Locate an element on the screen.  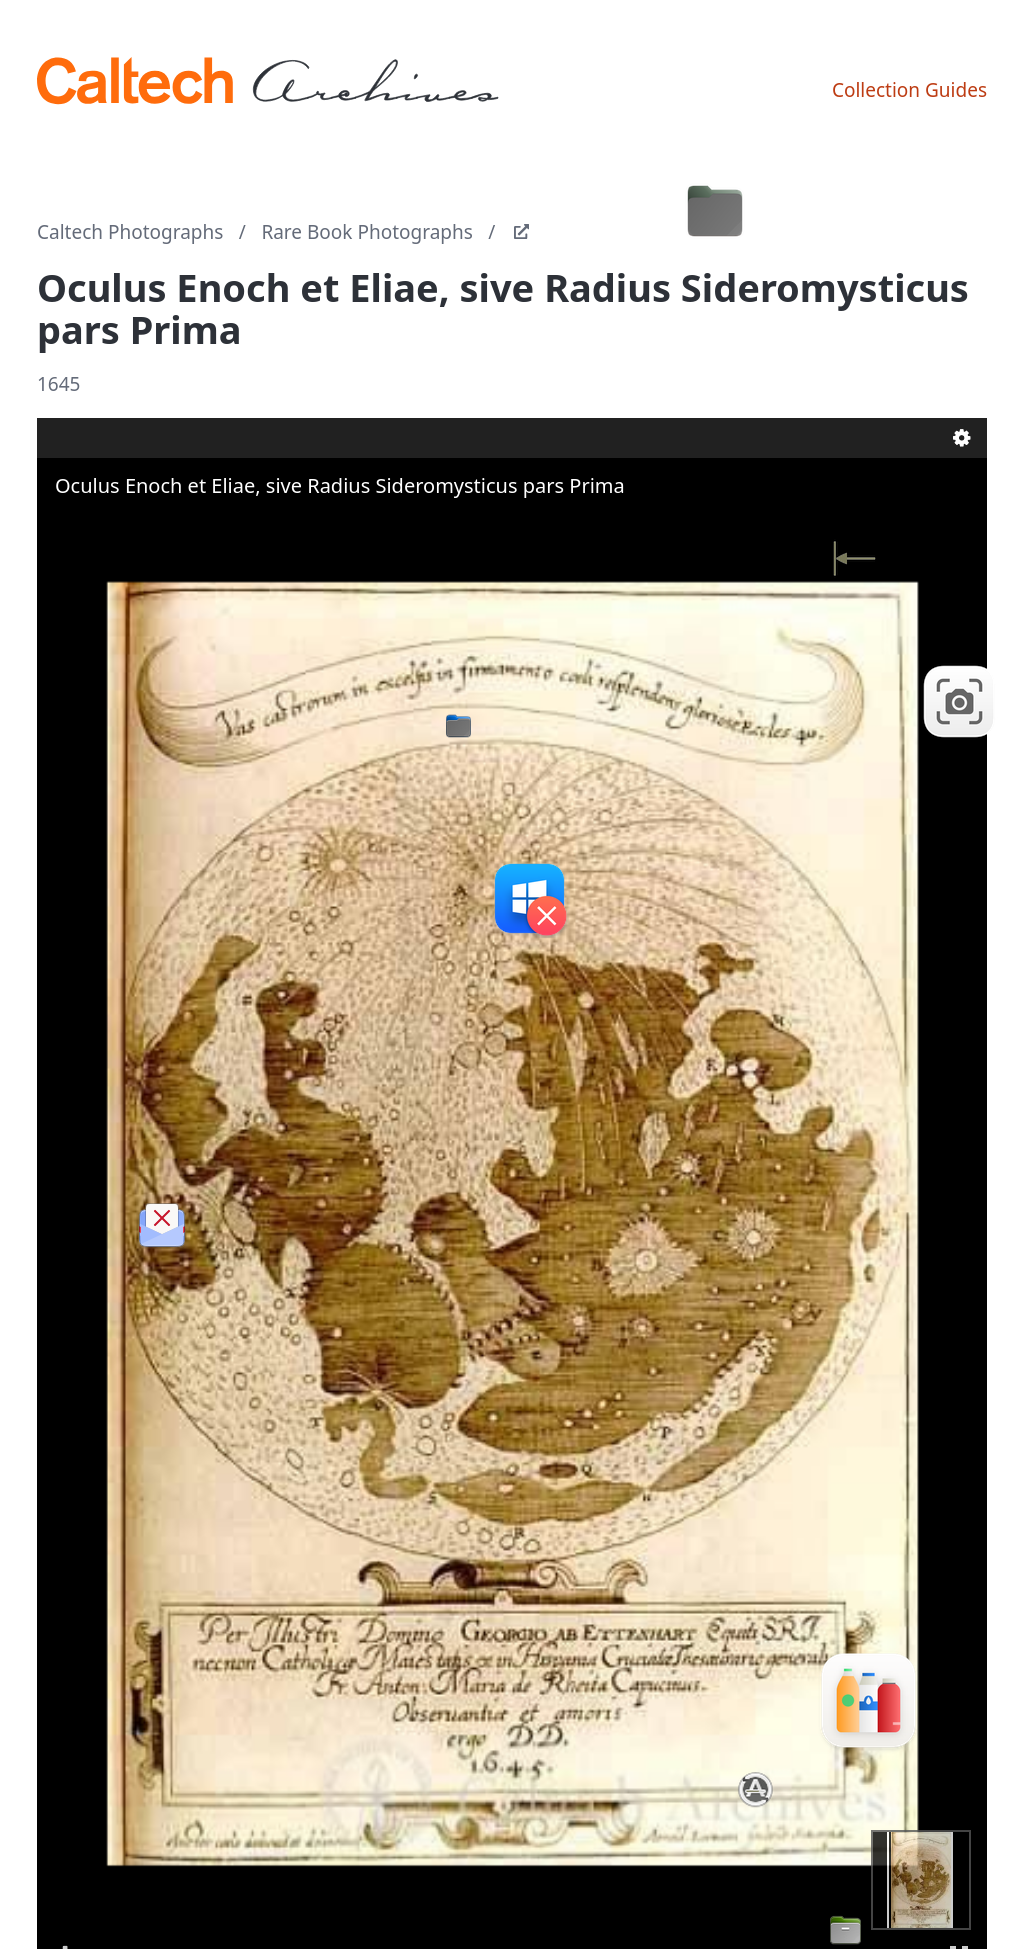
go to the first item in a list or sequence is located at coordinates (854, 558).